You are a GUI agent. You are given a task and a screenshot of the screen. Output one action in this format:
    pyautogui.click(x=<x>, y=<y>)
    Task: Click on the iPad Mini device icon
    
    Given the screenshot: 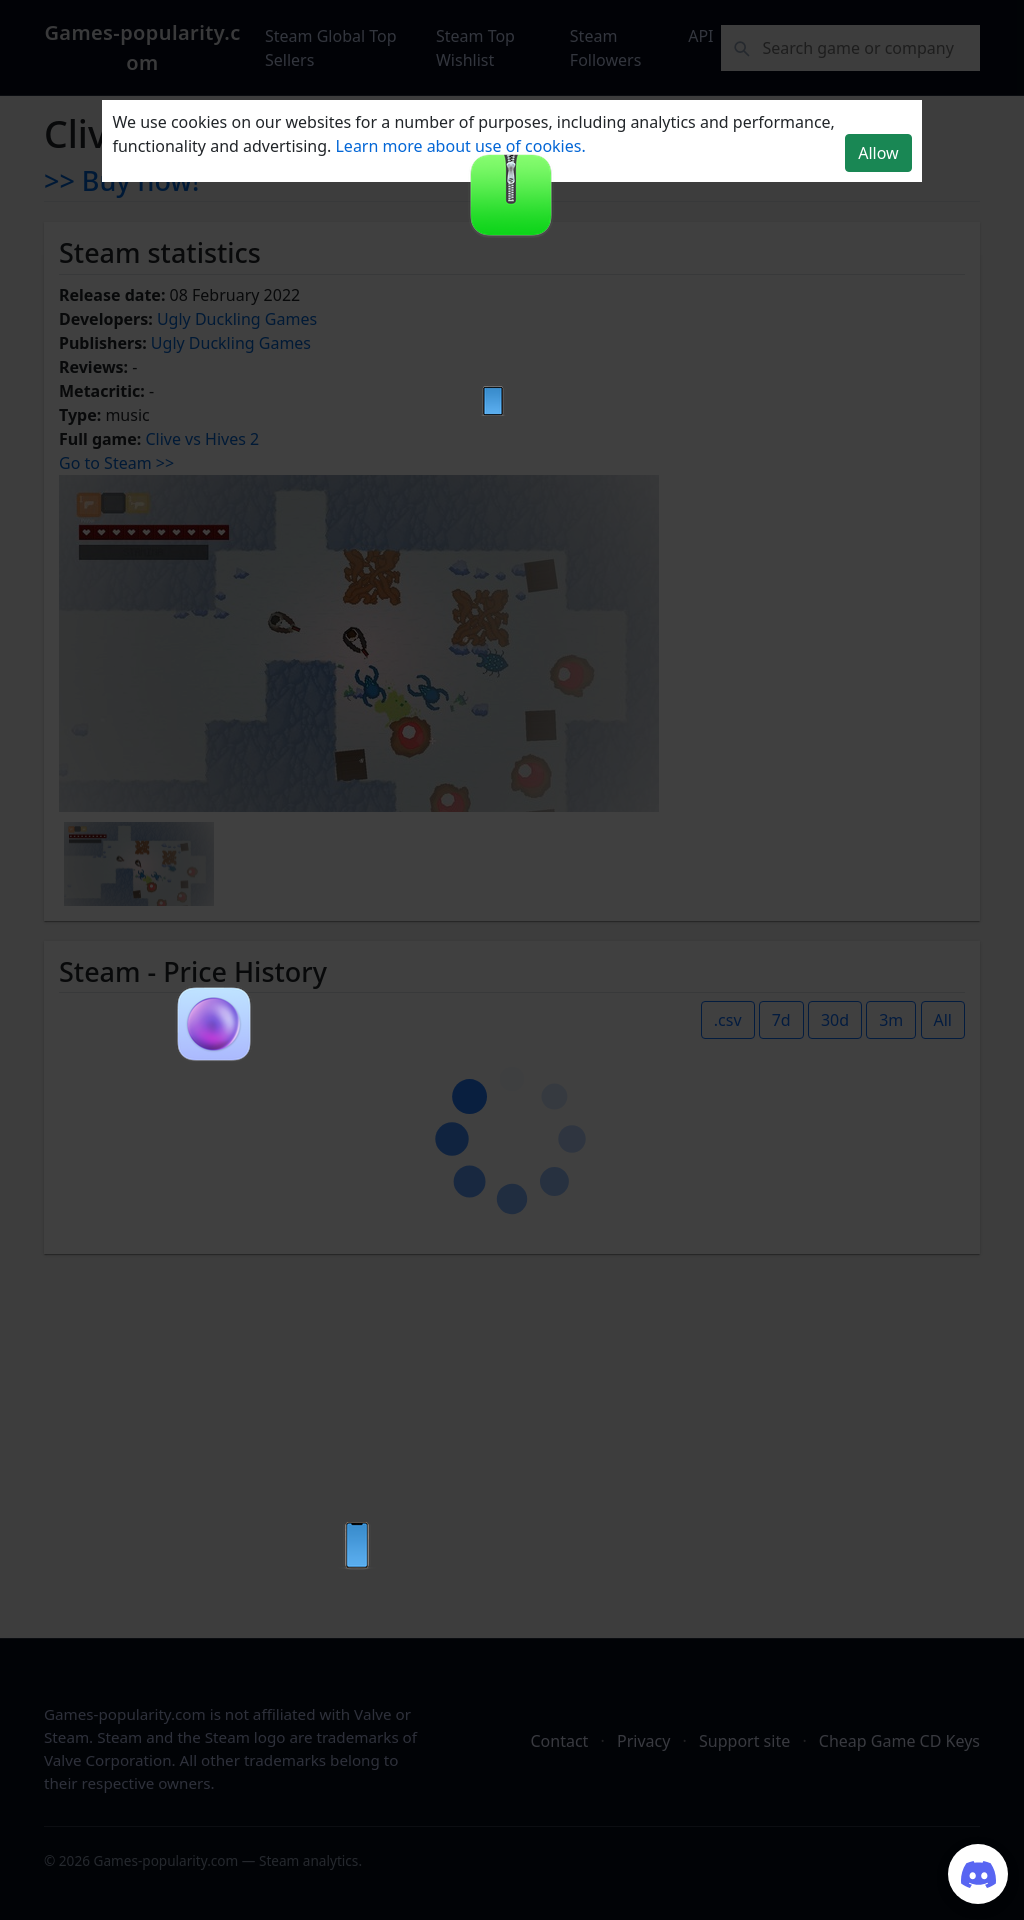 What is the action you would take?
    pyautogui.click(x=493, y=398)
    